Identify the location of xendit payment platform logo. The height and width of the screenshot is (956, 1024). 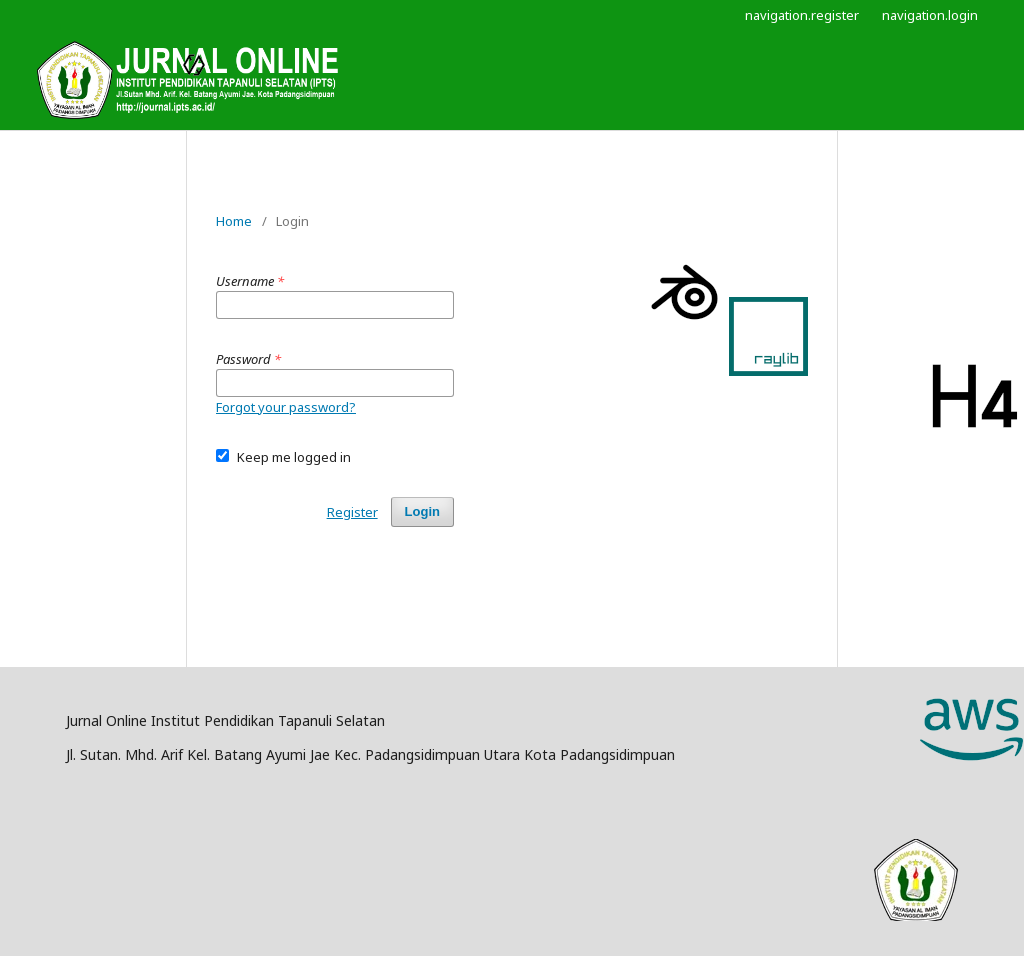
(194, 65).